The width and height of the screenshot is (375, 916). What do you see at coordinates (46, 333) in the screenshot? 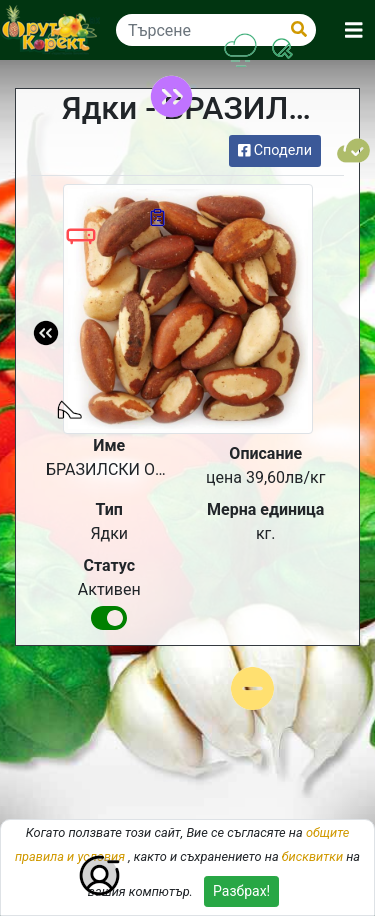
I see `go back to the beginning` at bounding box center [46, 333].